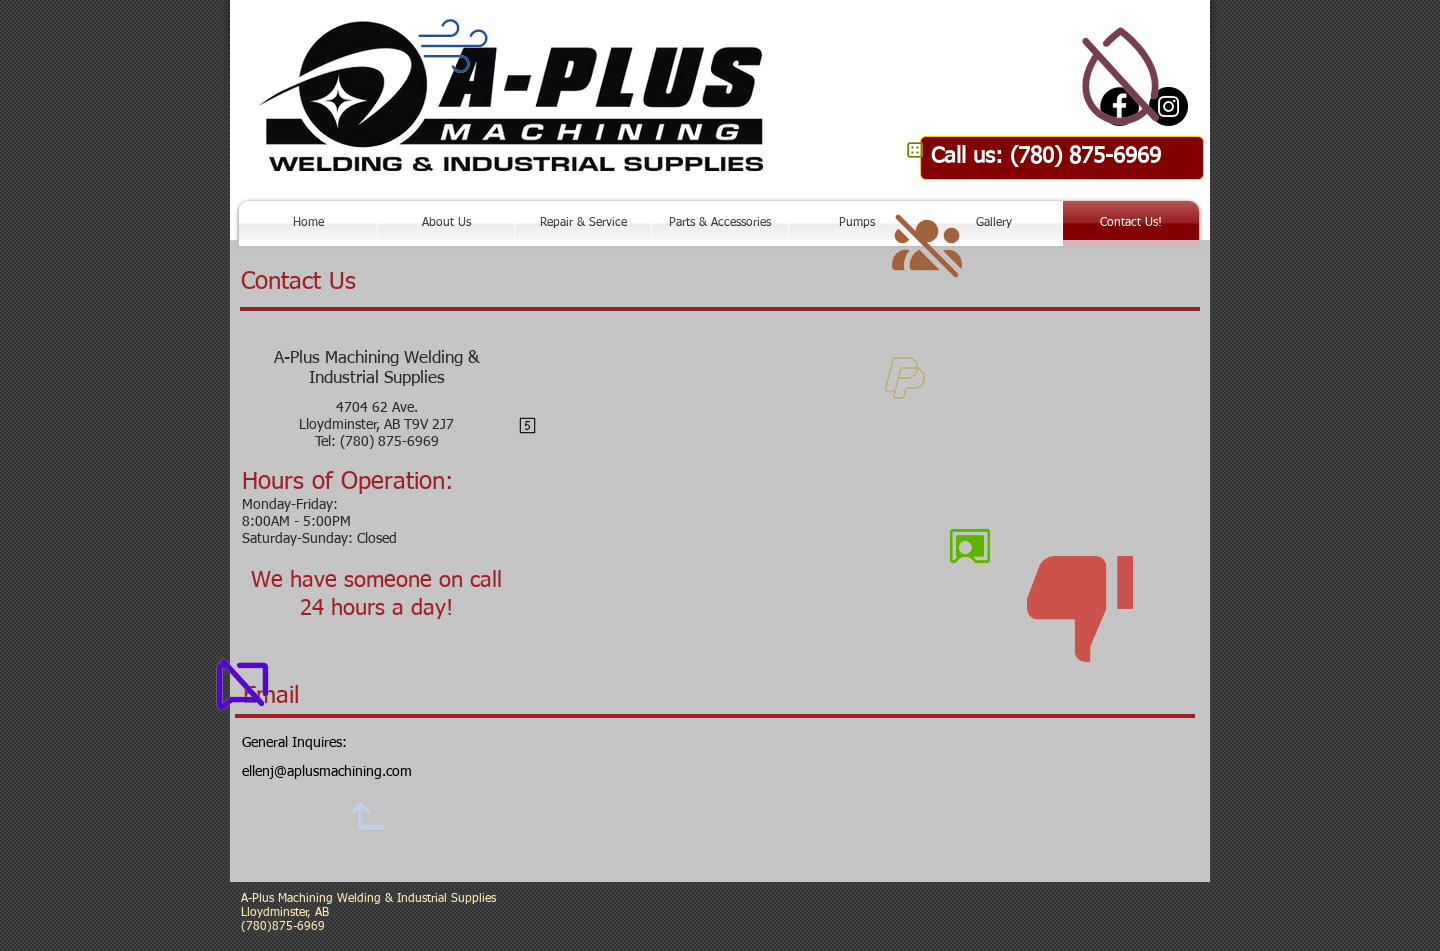 The image size is (1440, 951). I want to click on disable group or team features, so click(927, 246).